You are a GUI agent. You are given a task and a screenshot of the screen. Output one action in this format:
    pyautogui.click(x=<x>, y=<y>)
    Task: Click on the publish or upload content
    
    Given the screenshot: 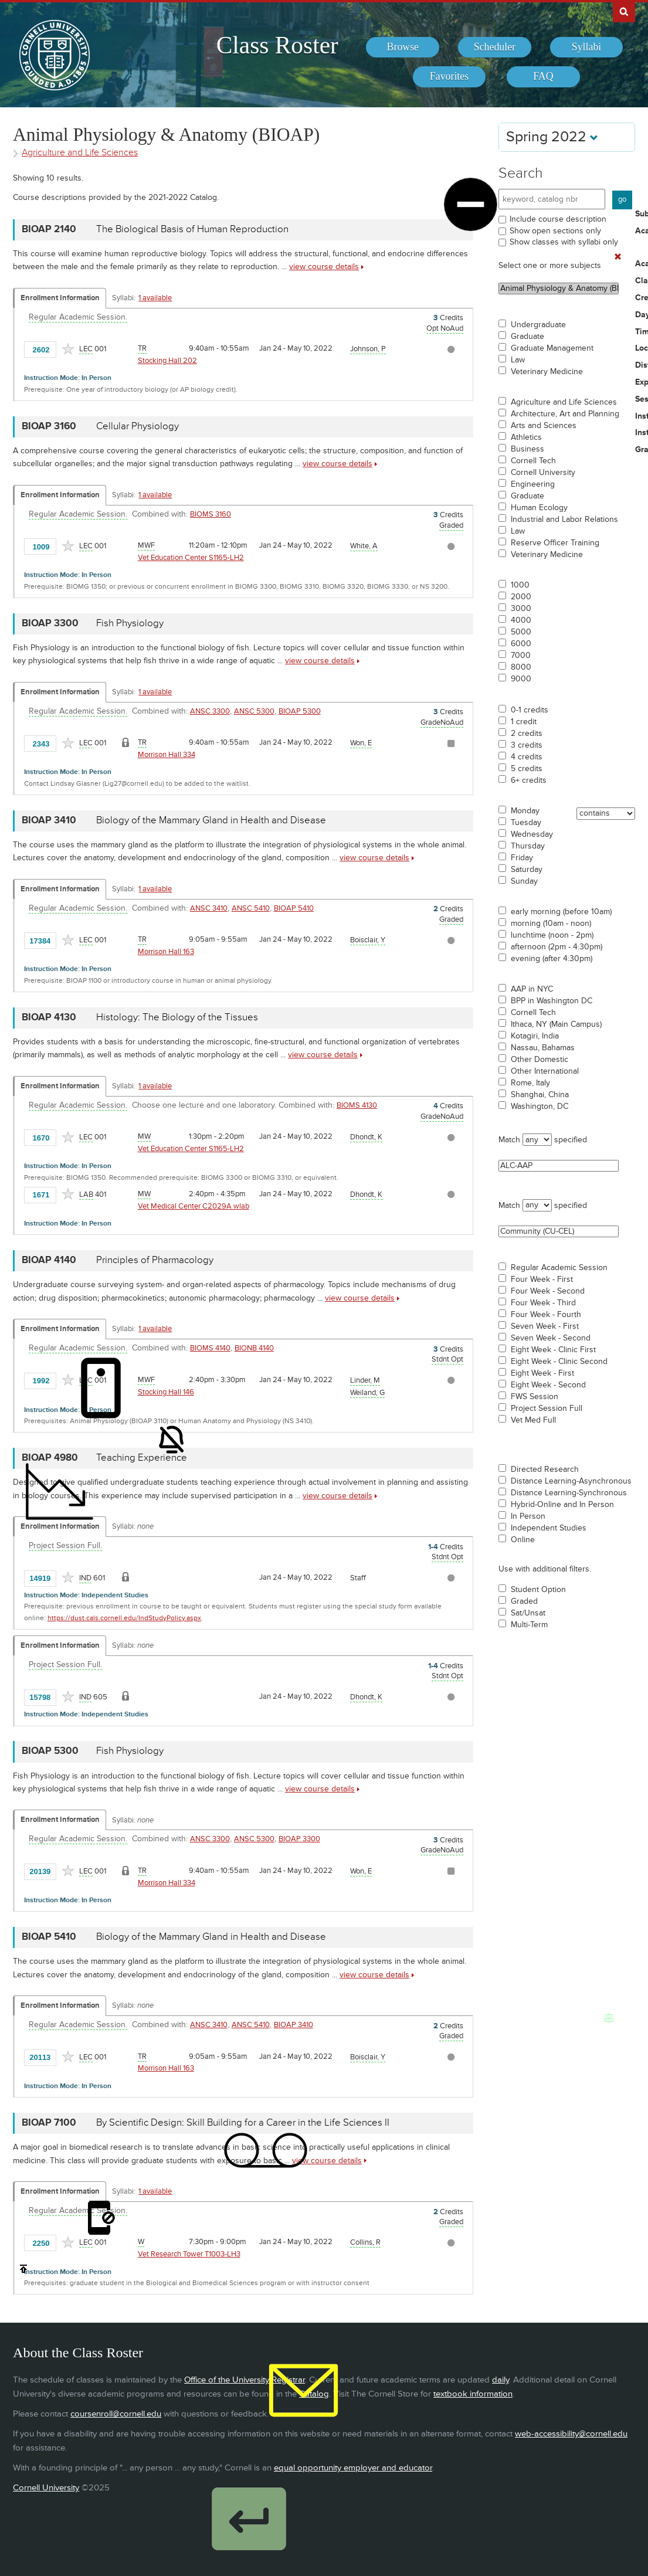 What is the action you would take?
    pyautogui.click(x=23, y=2269)
    